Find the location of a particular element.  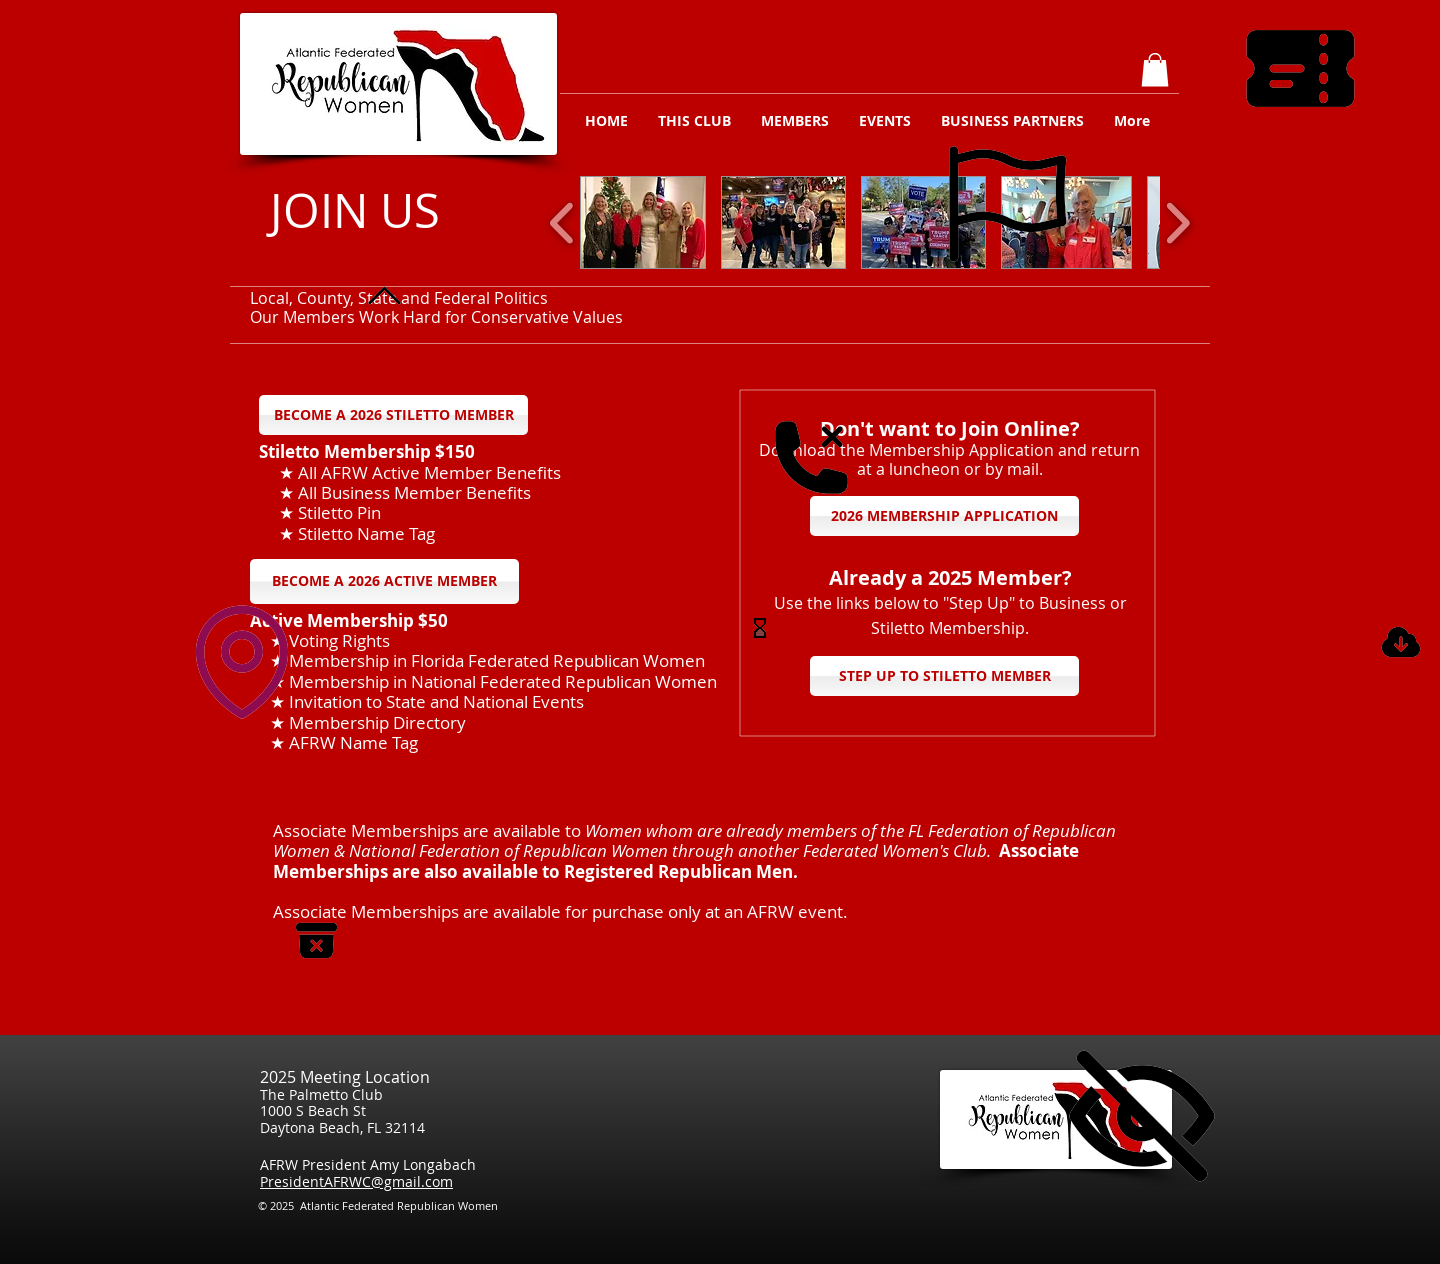

indicates time is running out or nearing completion is located at coordinates (760, 628).